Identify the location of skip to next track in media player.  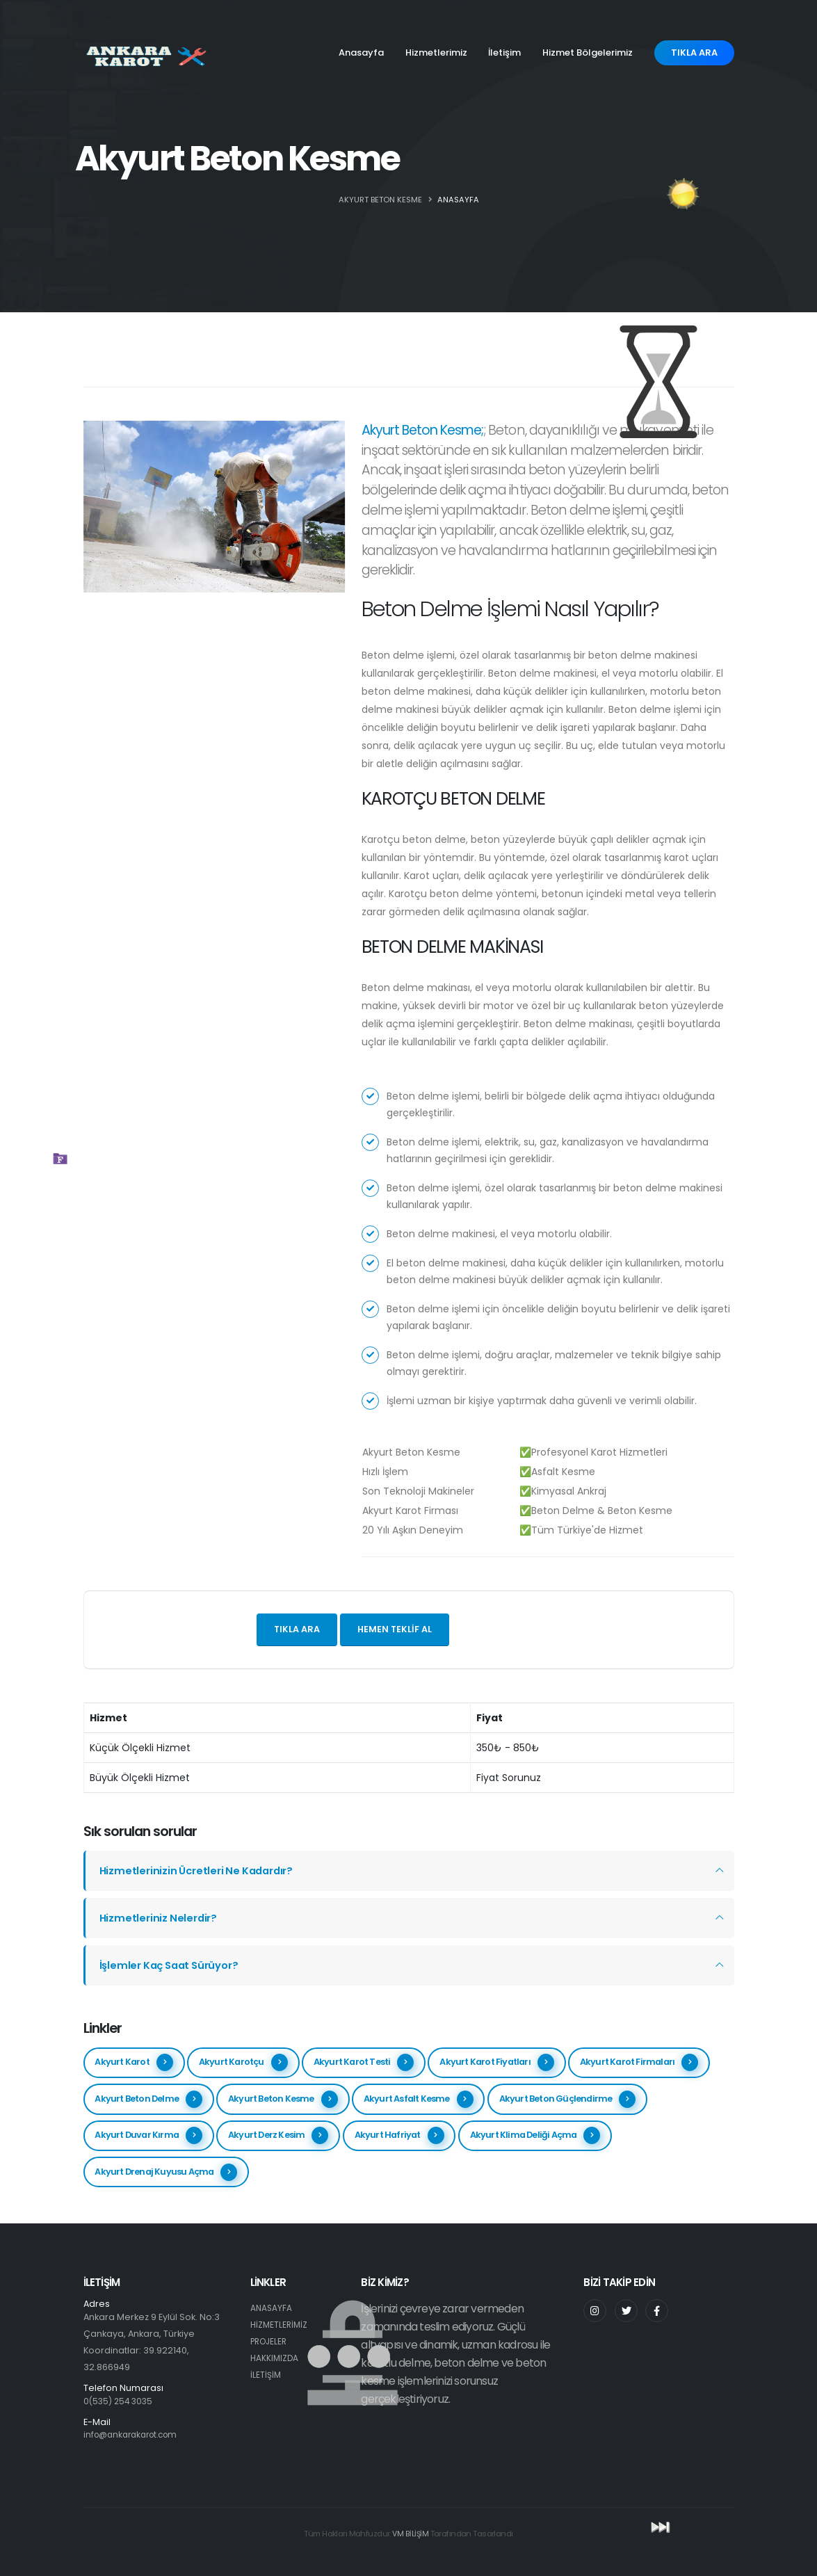
(660, 2527).